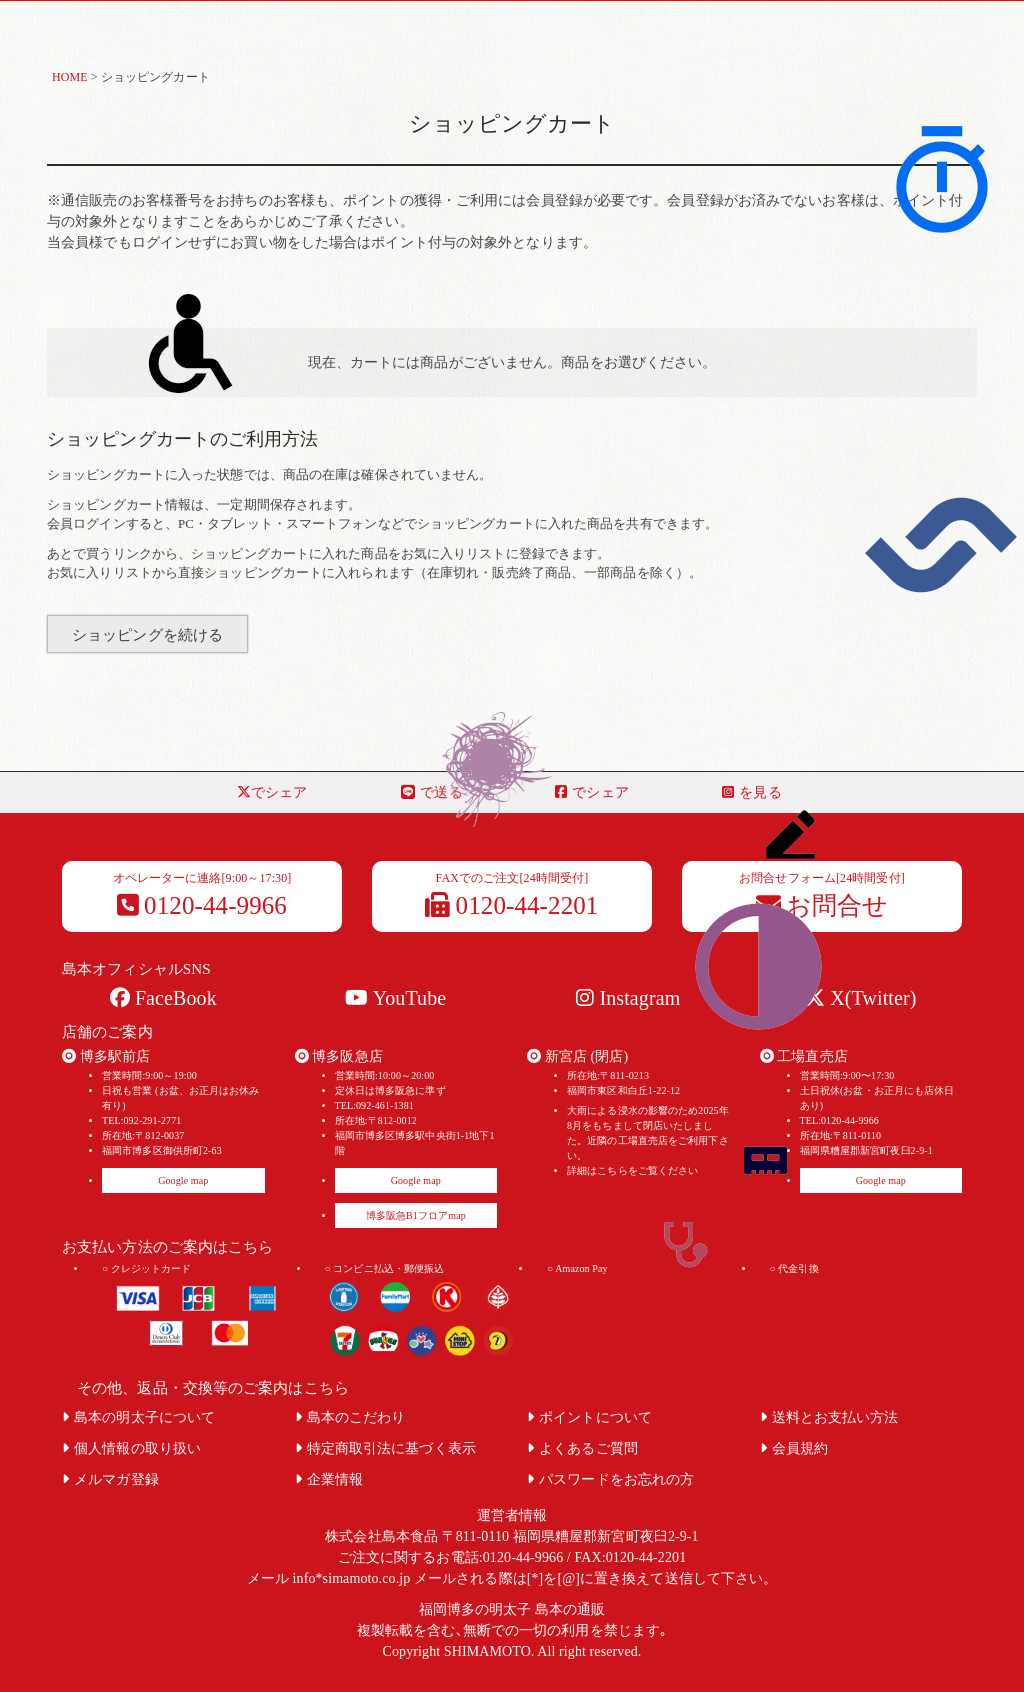  What do you see at coordinates (765, 1160) in the screenshot?
I see `view RAM or memory usage` at bounding box center [765, 1160].